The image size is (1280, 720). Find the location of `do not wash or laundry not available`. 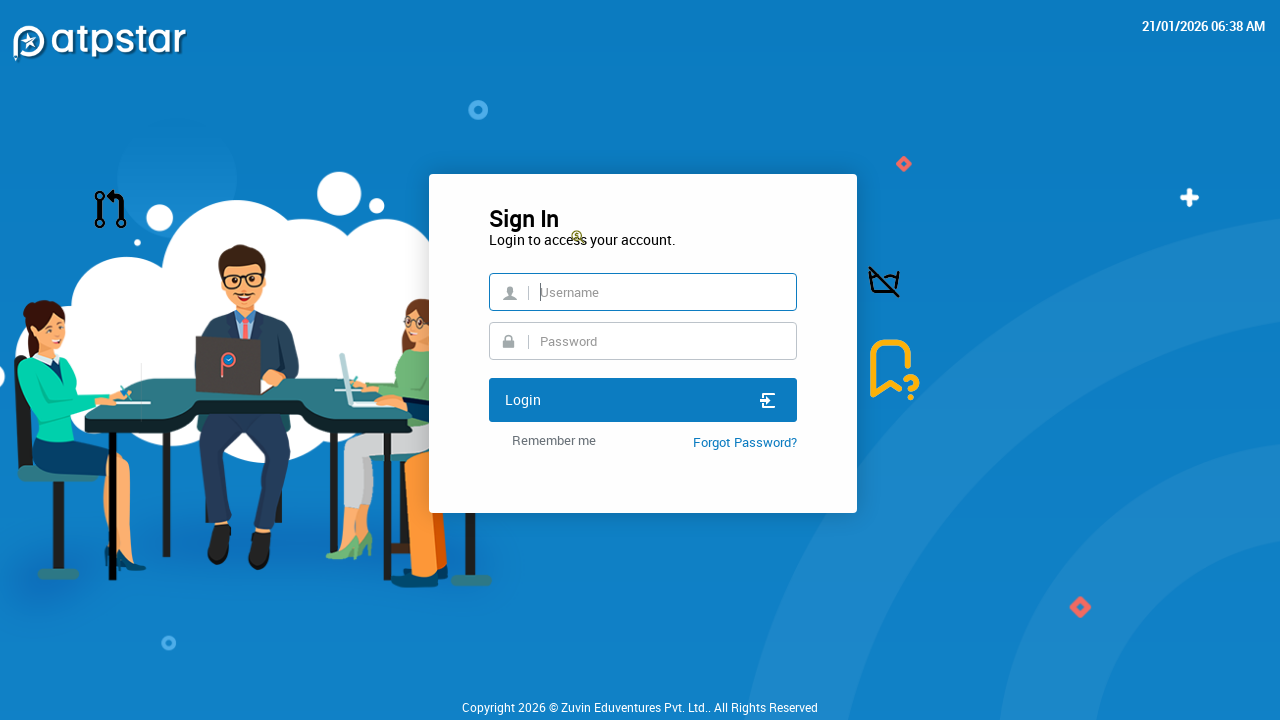

do not wash or laundry not available is located at coordinates (884, 282).